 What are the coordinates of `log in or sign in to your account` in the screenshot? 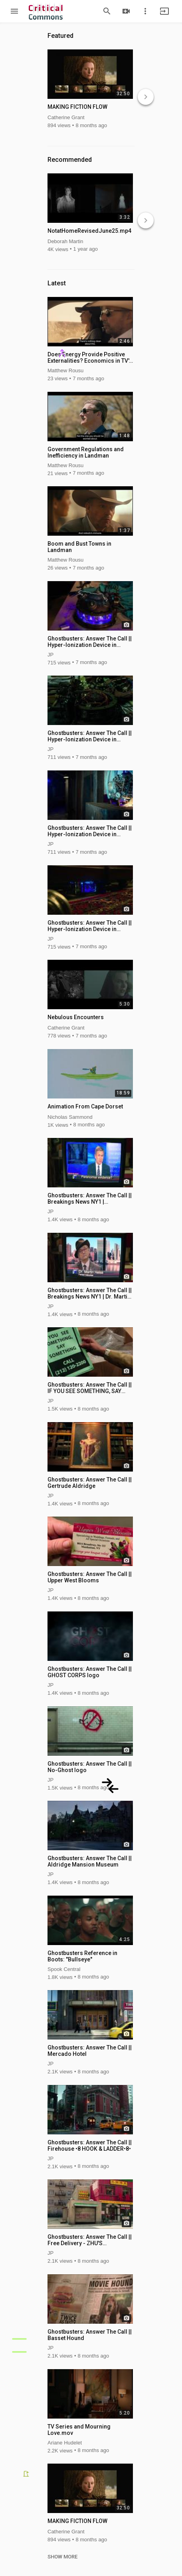 It's located at (26, 2474).